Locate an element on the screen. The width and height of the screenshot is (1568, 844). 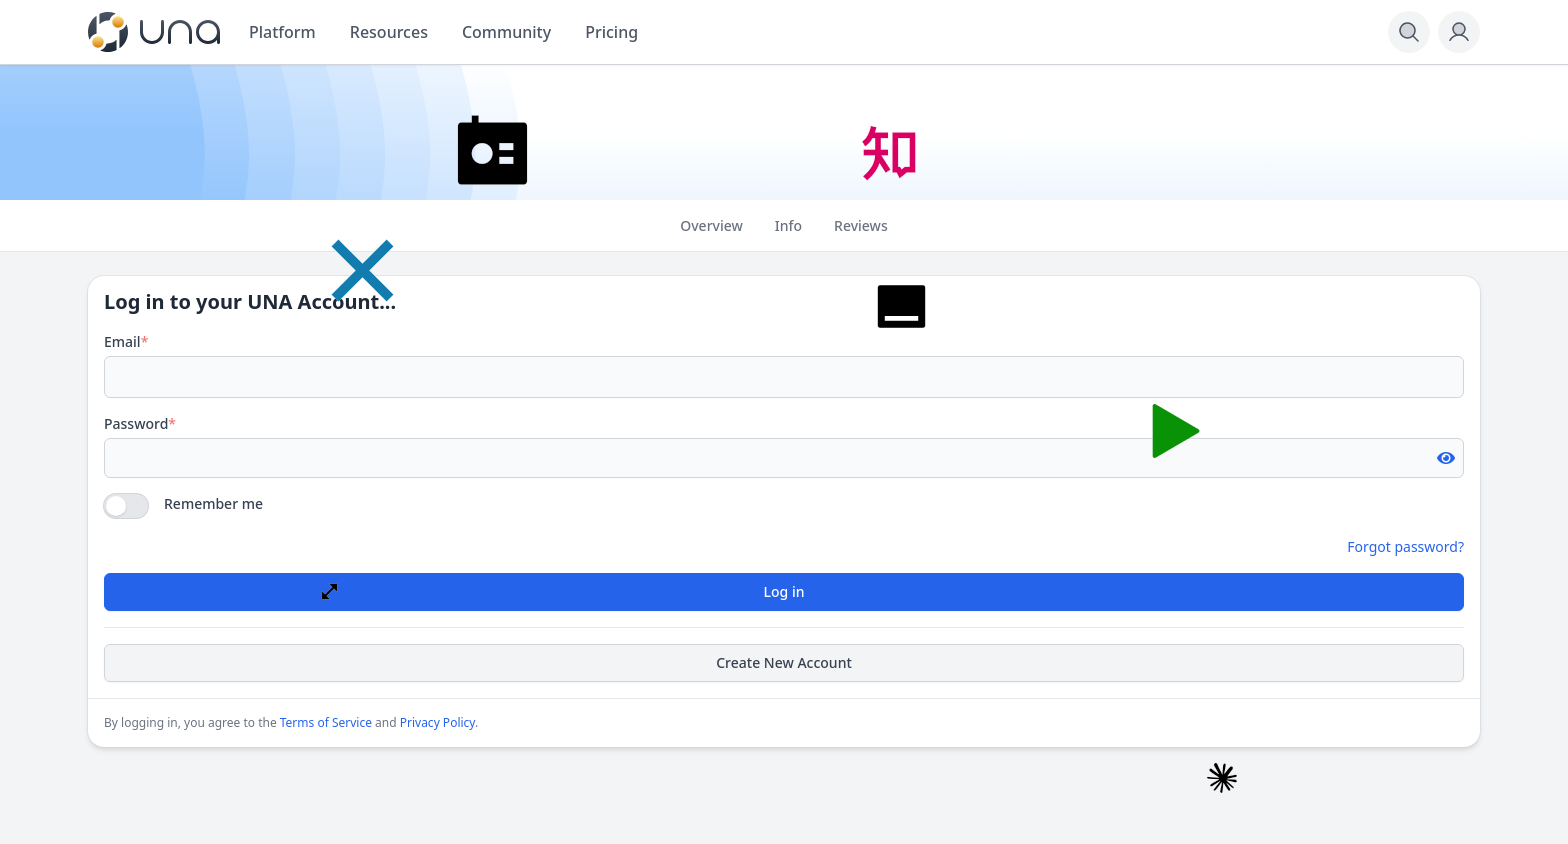
open zhihu app is located at coordinates (889, 152).